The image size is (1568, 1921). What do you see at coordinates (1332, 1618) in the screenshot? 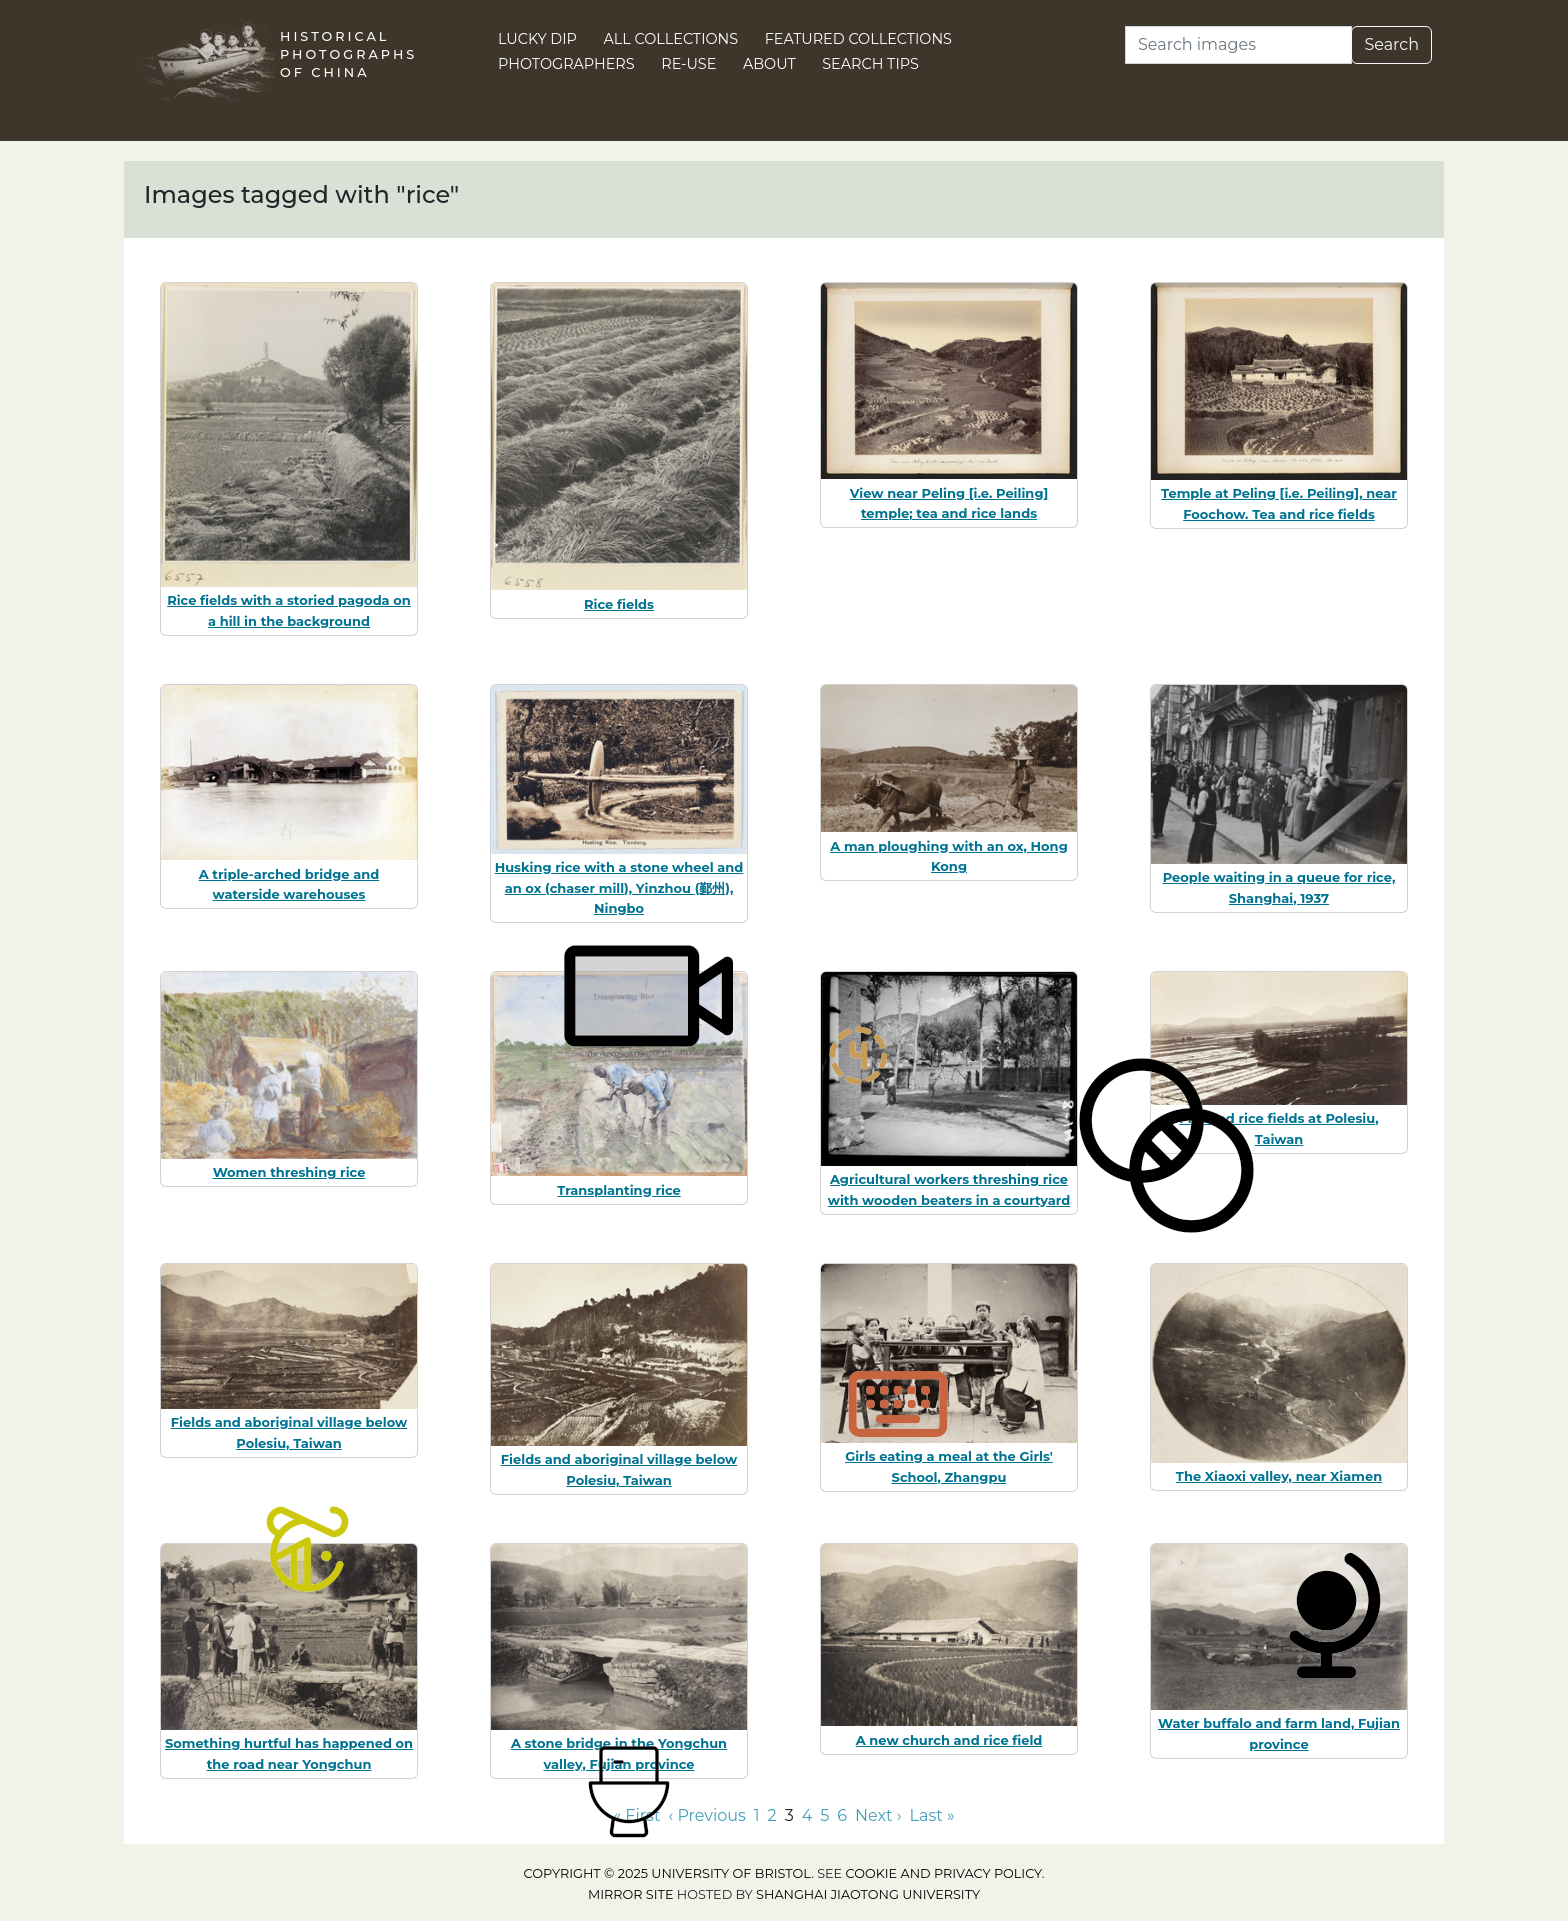
I see `switch to global or worldwide view` at bounding box center [1332, 1618].